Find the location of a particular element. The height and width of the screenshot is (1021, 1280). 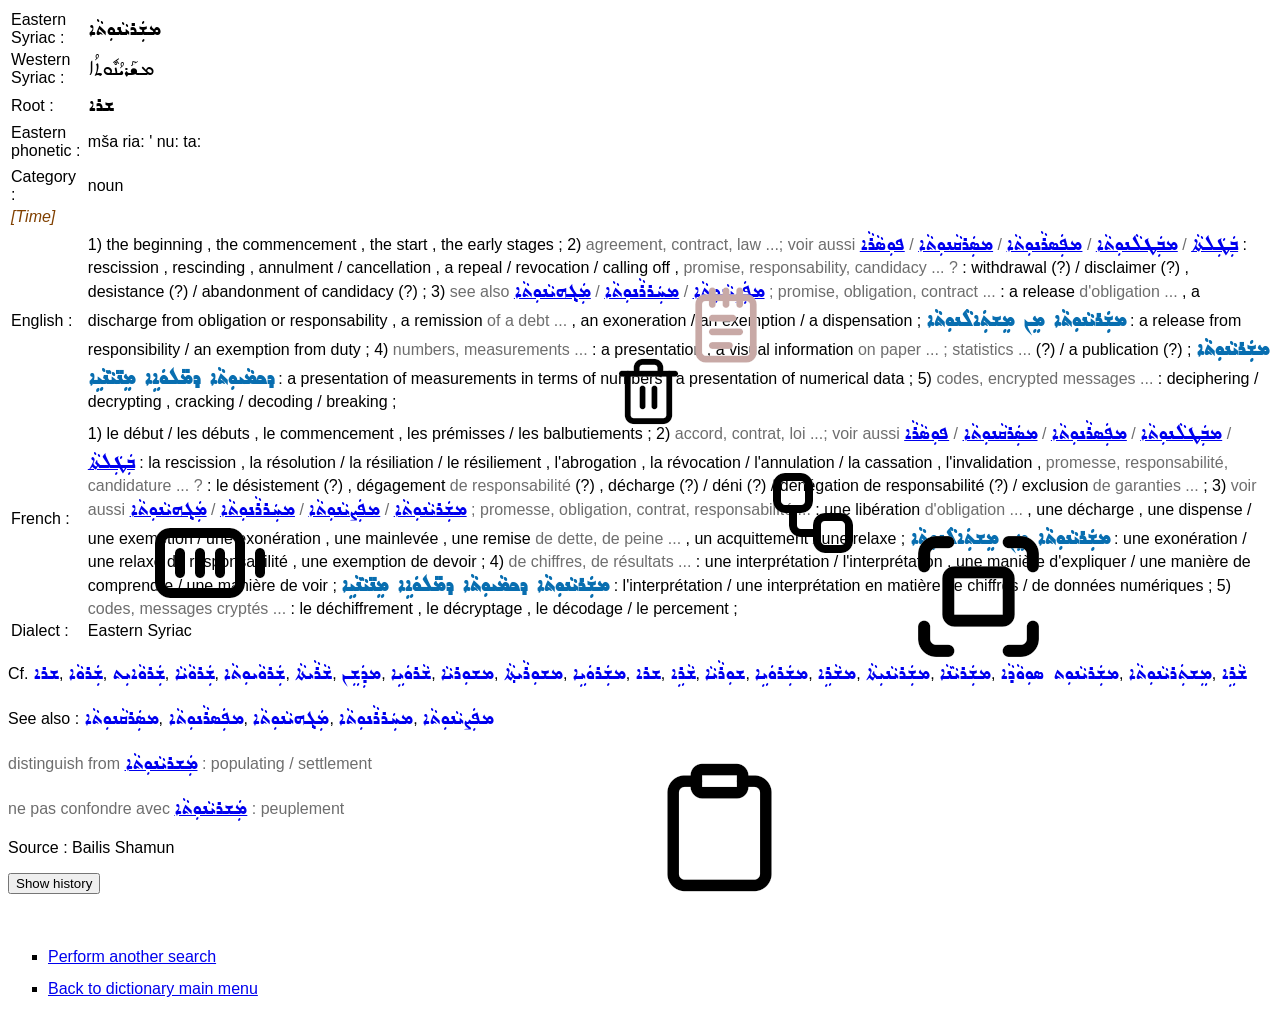

view or edit notes is located at coordinates (726, 325).